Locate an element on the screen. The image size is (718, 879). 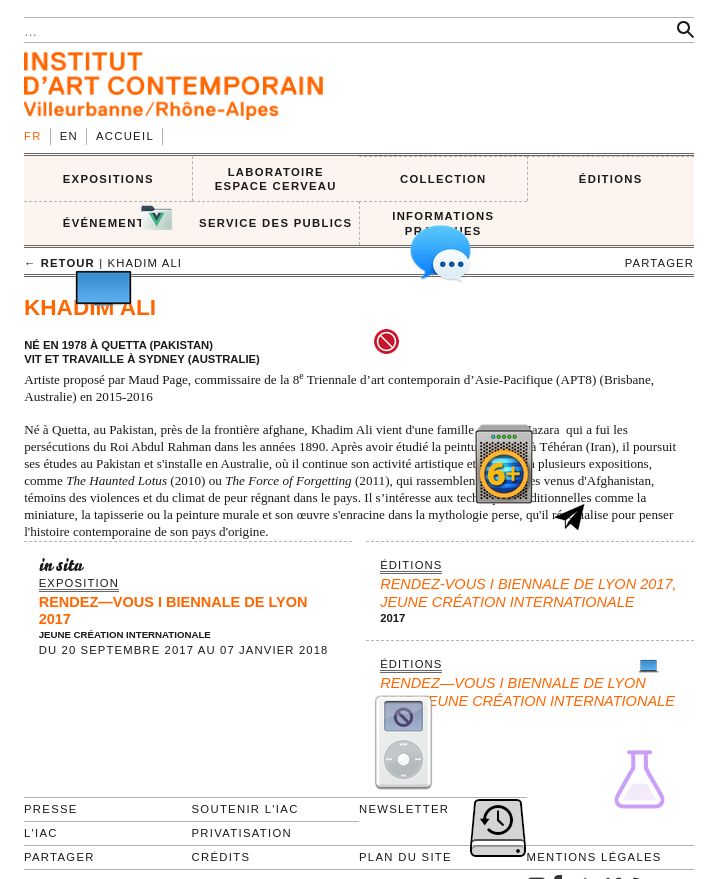
access time machine backups is located at coordinates (498, 828).